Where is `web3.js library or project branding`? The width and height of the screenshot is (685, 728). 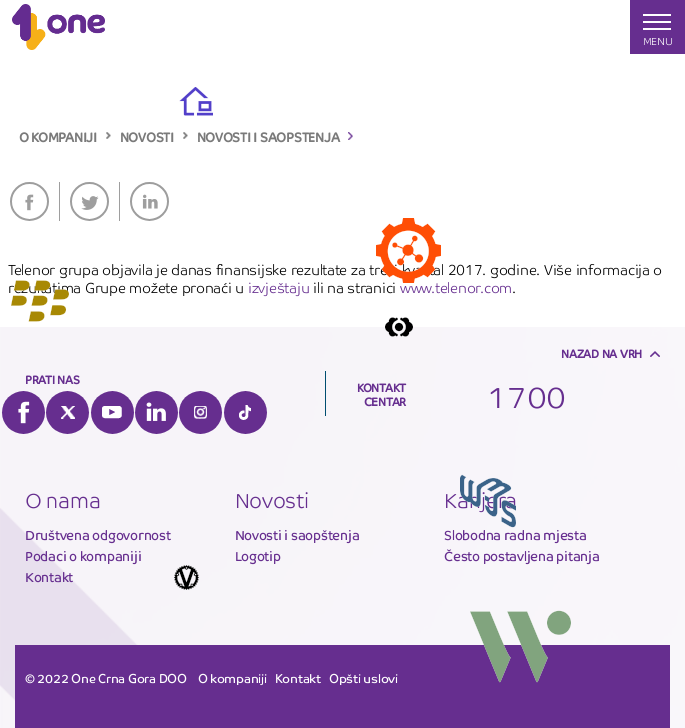
web3.js library or project branding is located at coordinates (488, 501).